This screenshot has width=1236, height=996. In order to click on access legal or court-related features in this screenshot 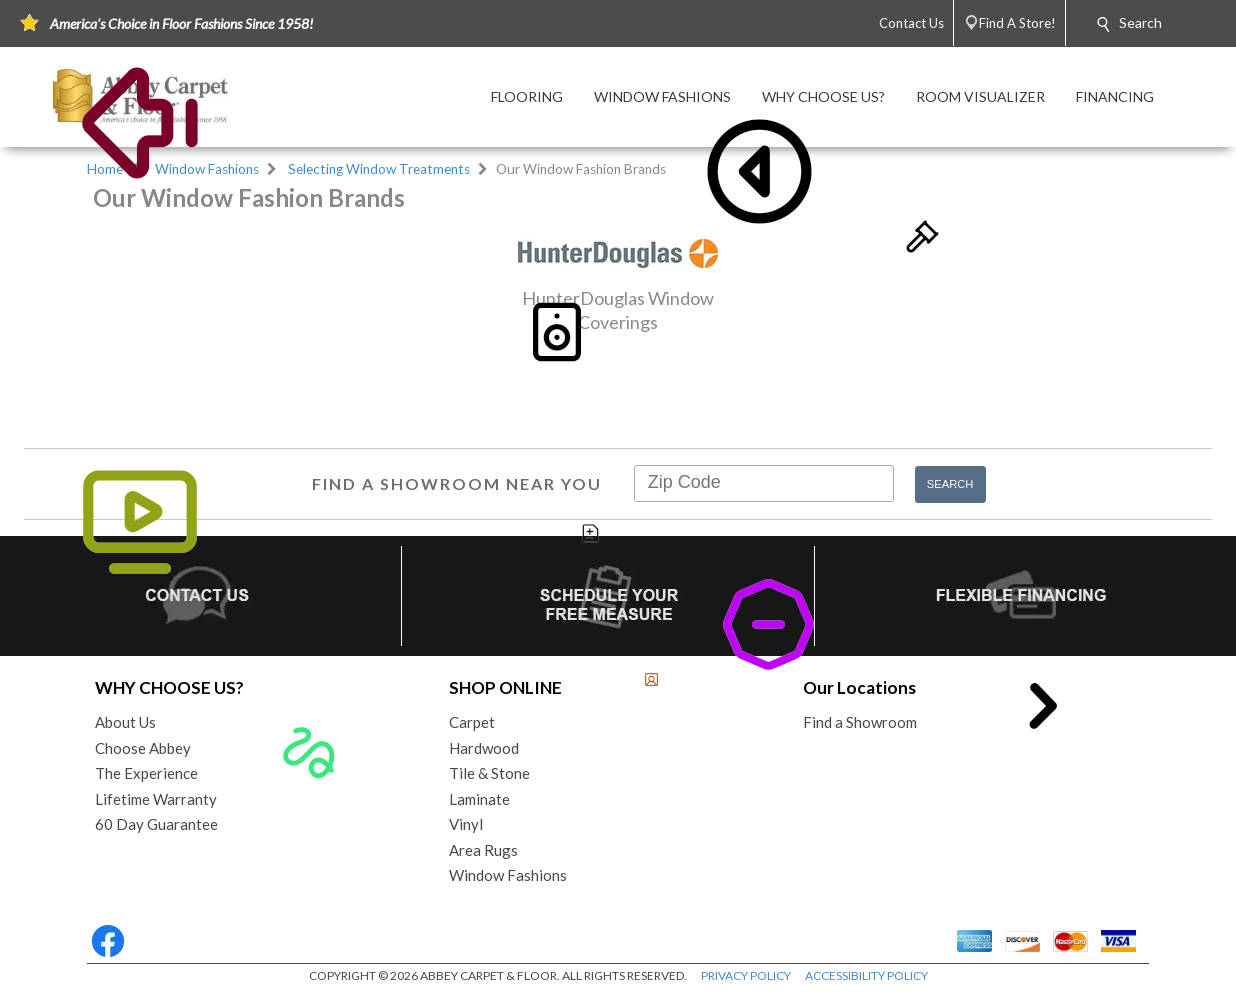, I will do `click(922, 236)`.